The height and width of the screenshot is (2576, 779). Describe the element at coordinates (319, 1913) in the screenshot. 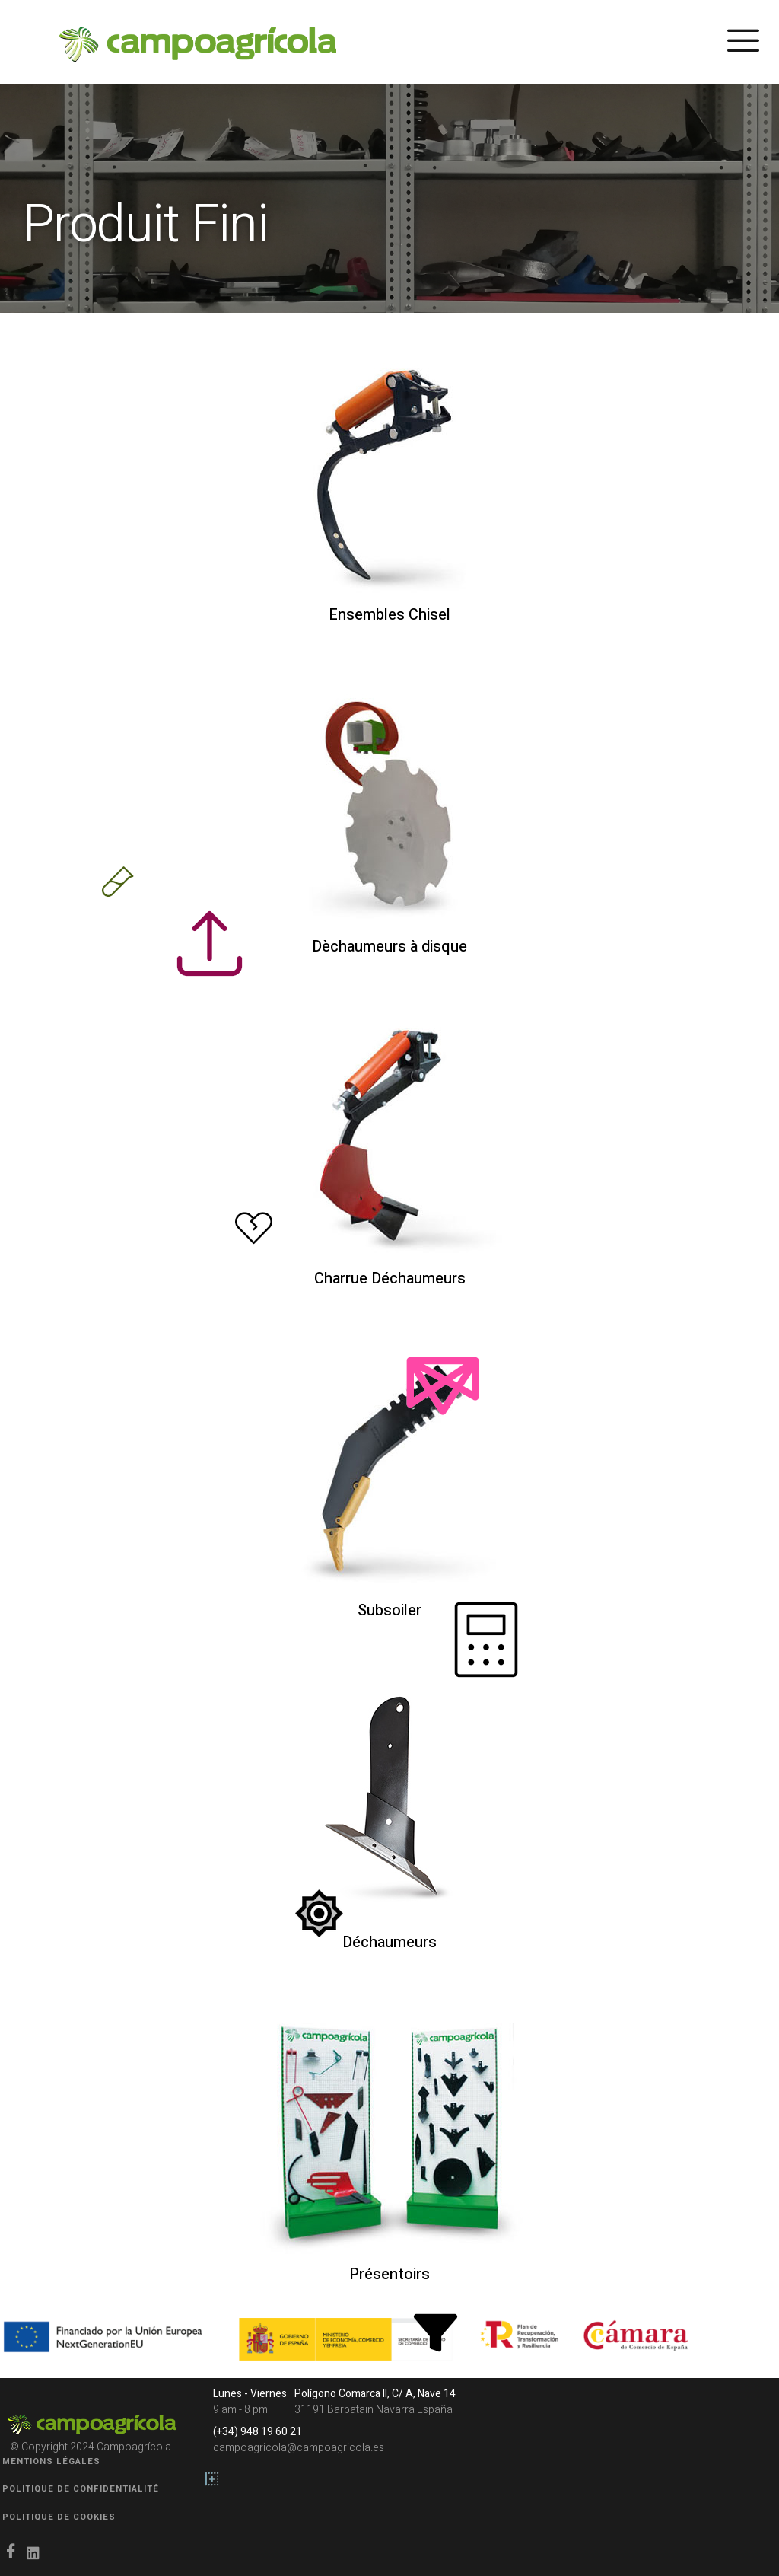

I see `increase screen brightness` at that location.